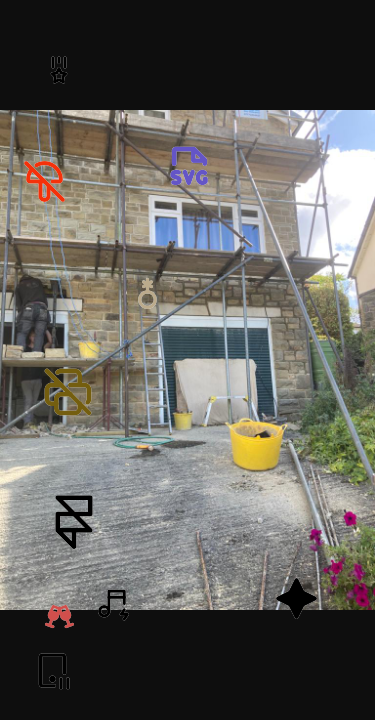  What do you see at coordinates (189, 167) in the screenshot?
I see `open an SVG file` at bounding box center [189, 167].